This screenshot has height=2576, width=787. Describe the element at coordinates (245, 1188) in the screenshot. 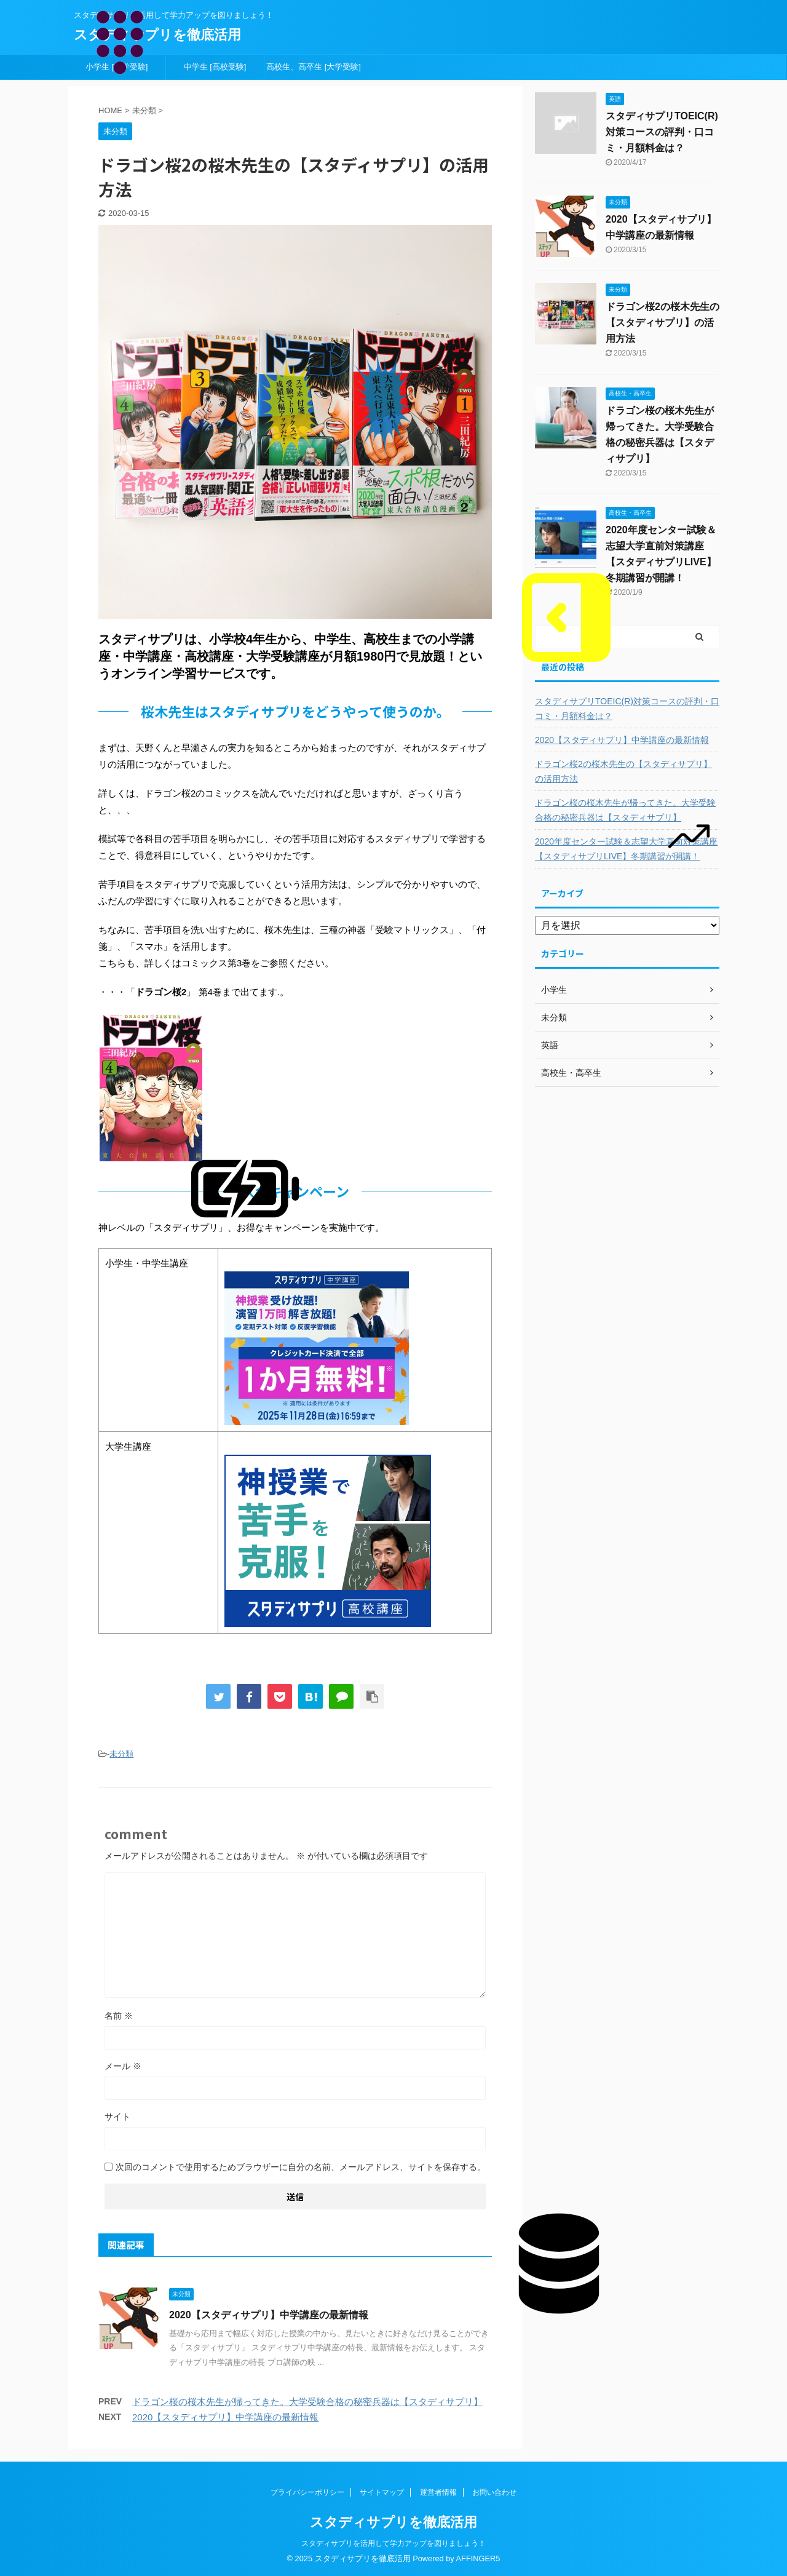

I see `indicates device is currently charging` at that location.